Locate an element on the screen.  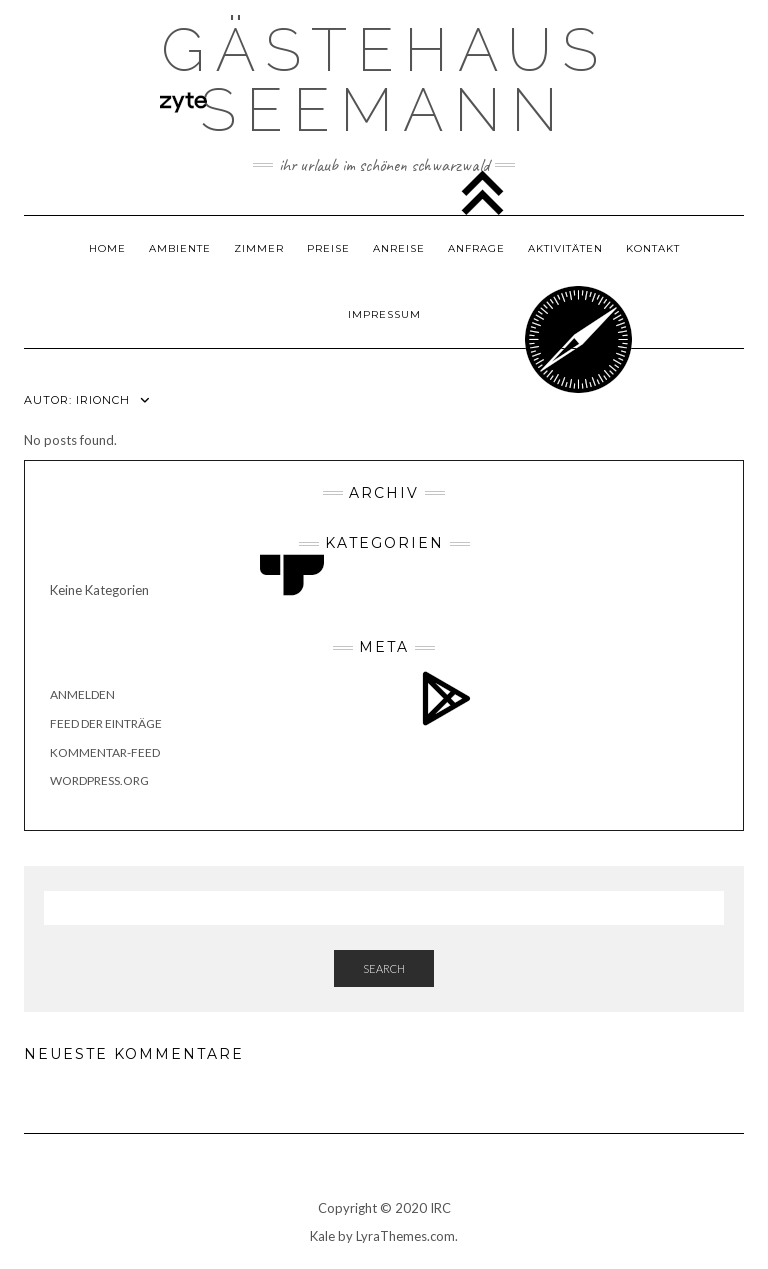
scroll to top of page is located at coordinates (482, 194).